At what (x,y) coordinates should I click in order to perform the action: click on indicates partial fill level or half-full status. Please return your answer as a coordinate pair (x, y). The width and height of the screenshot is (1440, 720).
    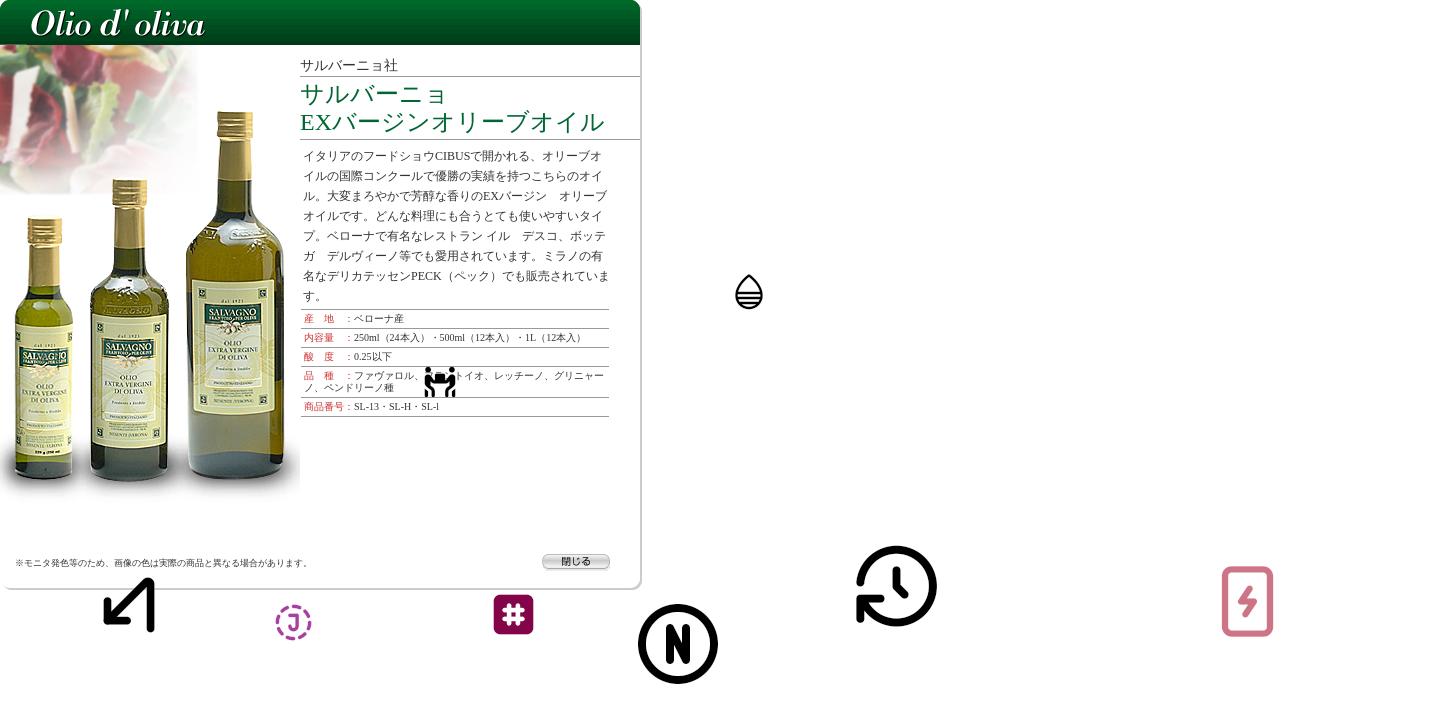
    Looking at the image, I should click on (749, 293).